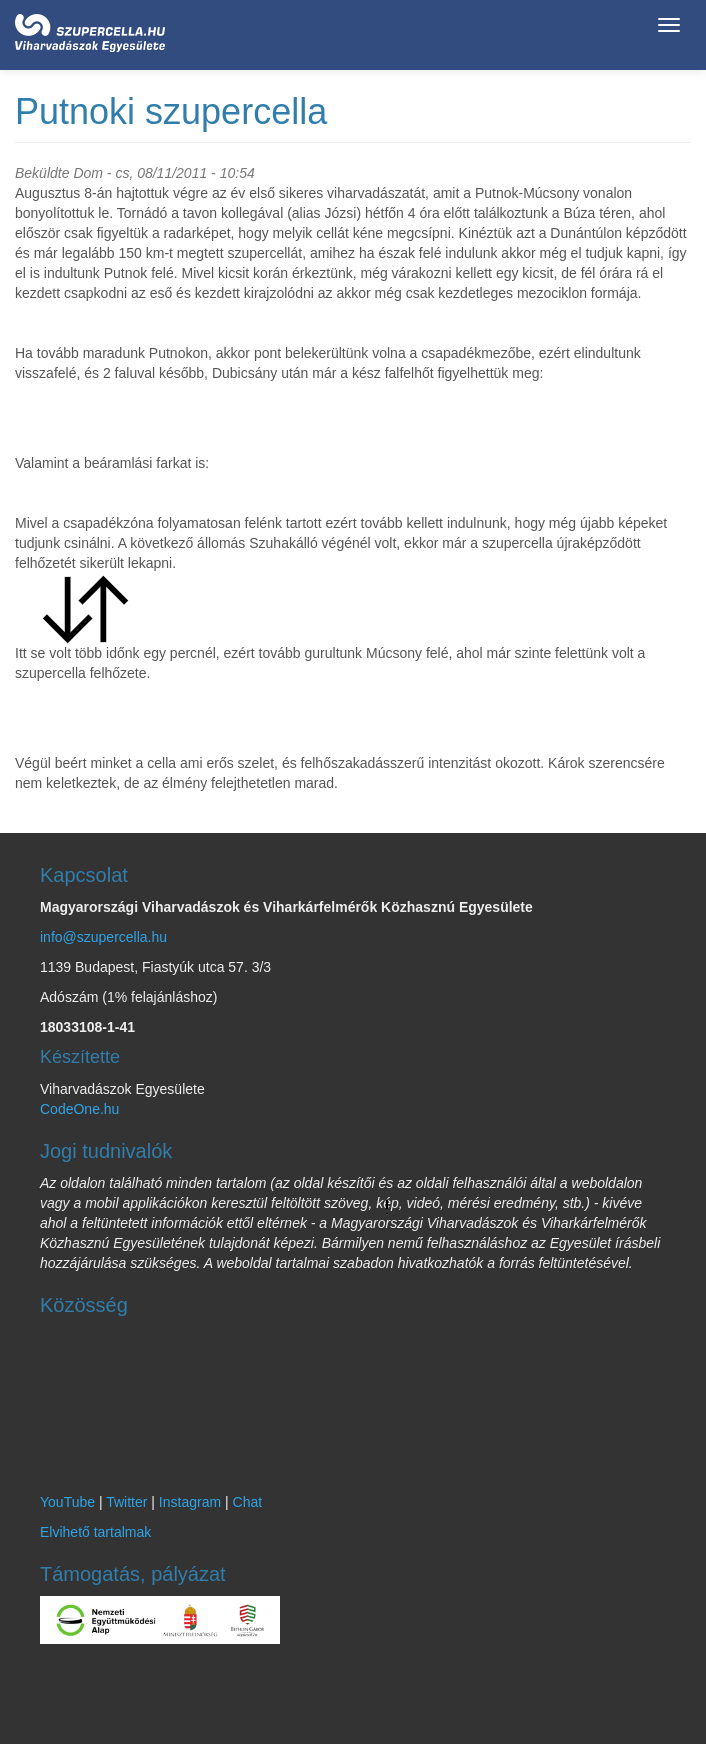 The height and width of the screenshot is (1744, 706). What do you see at coordinates (387, 1207) in the screenshot?
I see `indicates a warning or important notice` at bounding box center [387, 1207].